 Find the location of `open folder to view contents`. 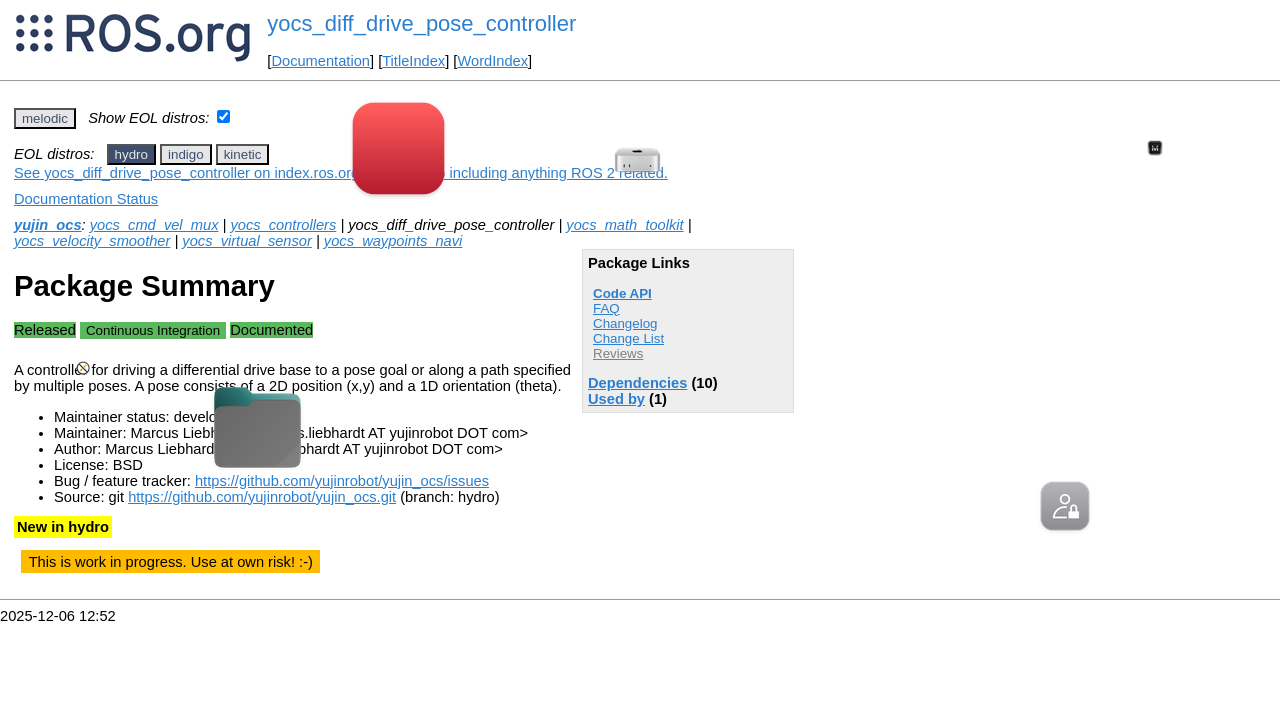

open folder to view contents is located at coordinates (257, 427).